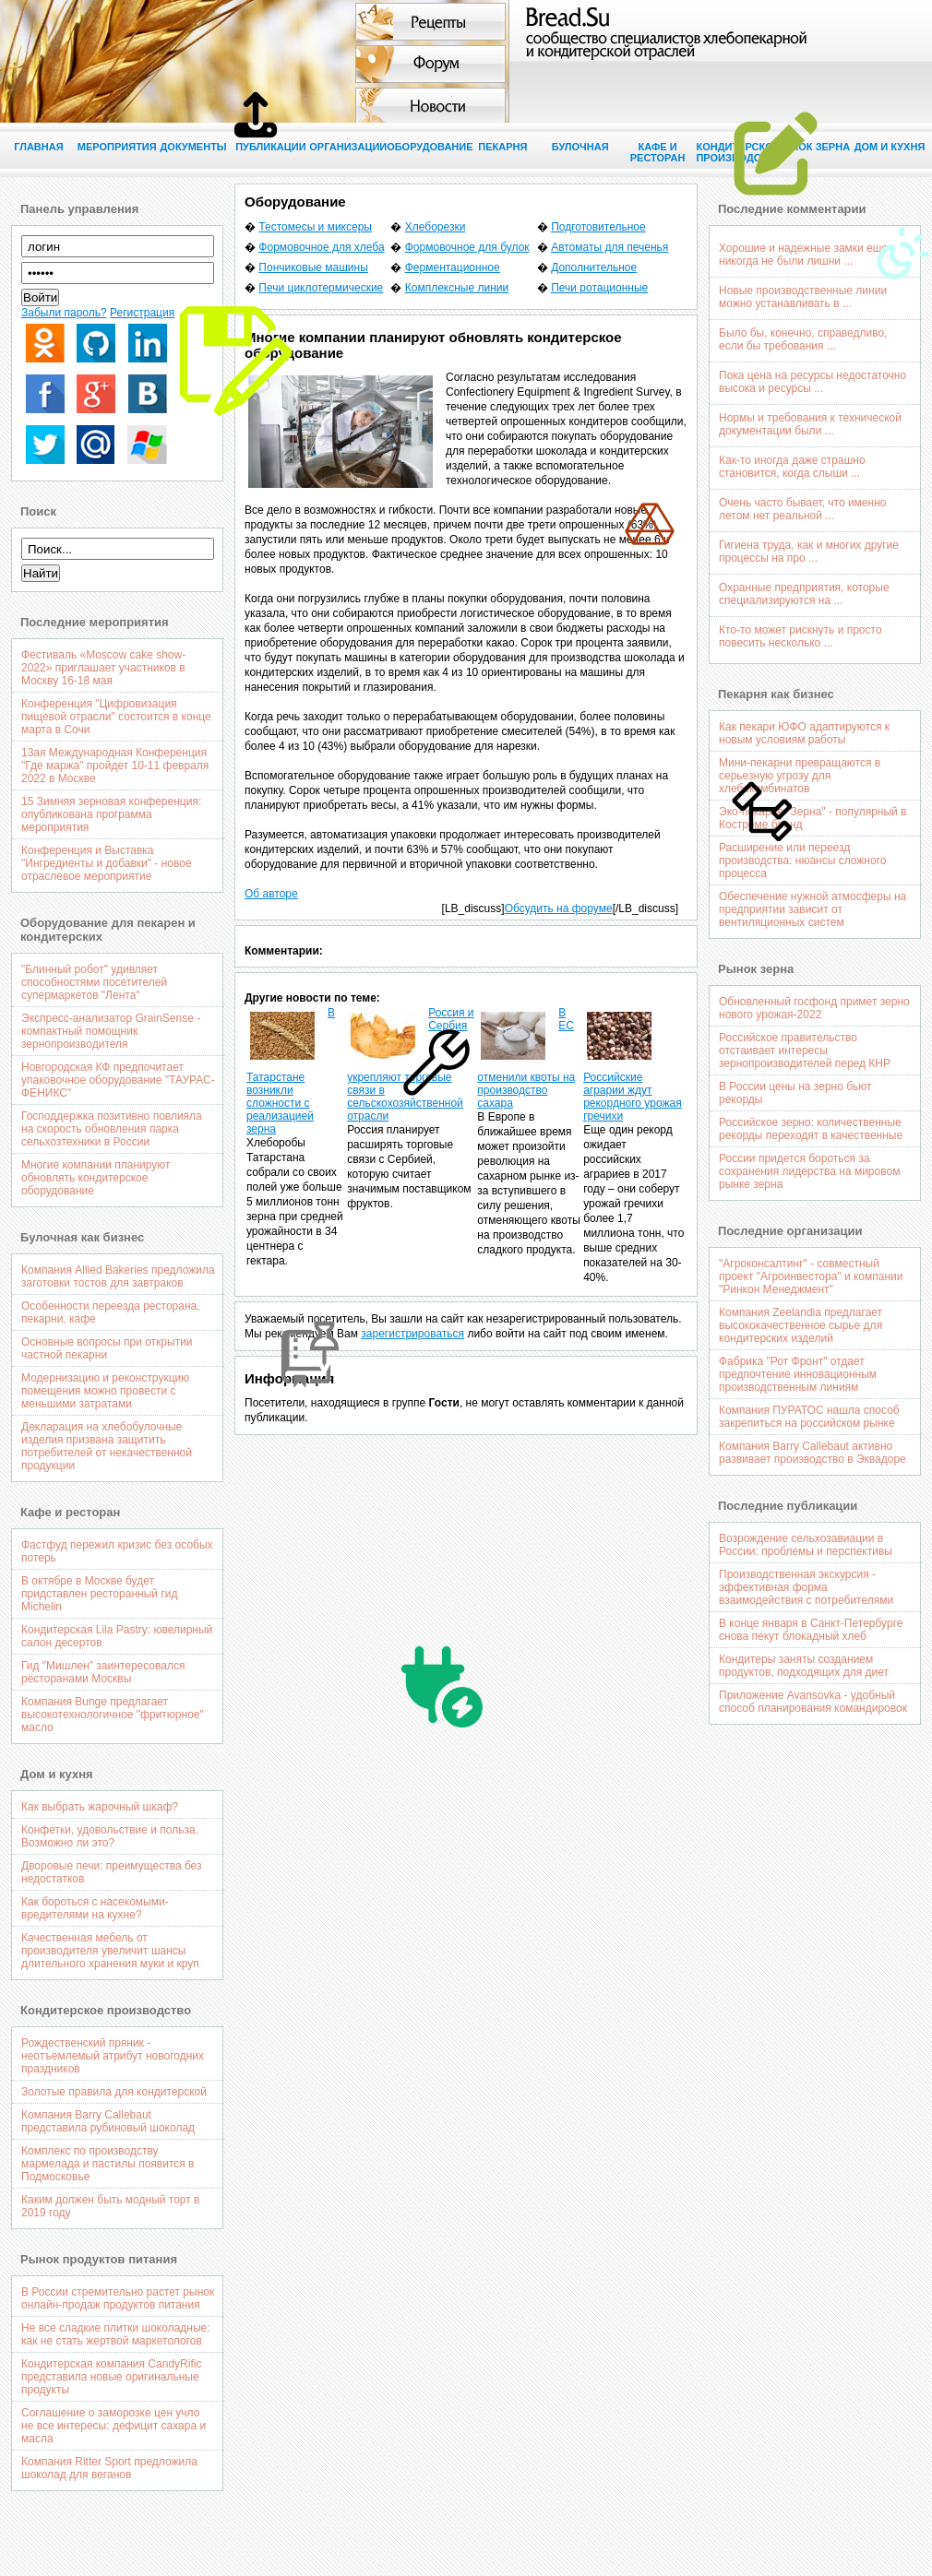 This screenshot has width=932, height=2576. I want to click on edit or modify content, so click(776, 153).